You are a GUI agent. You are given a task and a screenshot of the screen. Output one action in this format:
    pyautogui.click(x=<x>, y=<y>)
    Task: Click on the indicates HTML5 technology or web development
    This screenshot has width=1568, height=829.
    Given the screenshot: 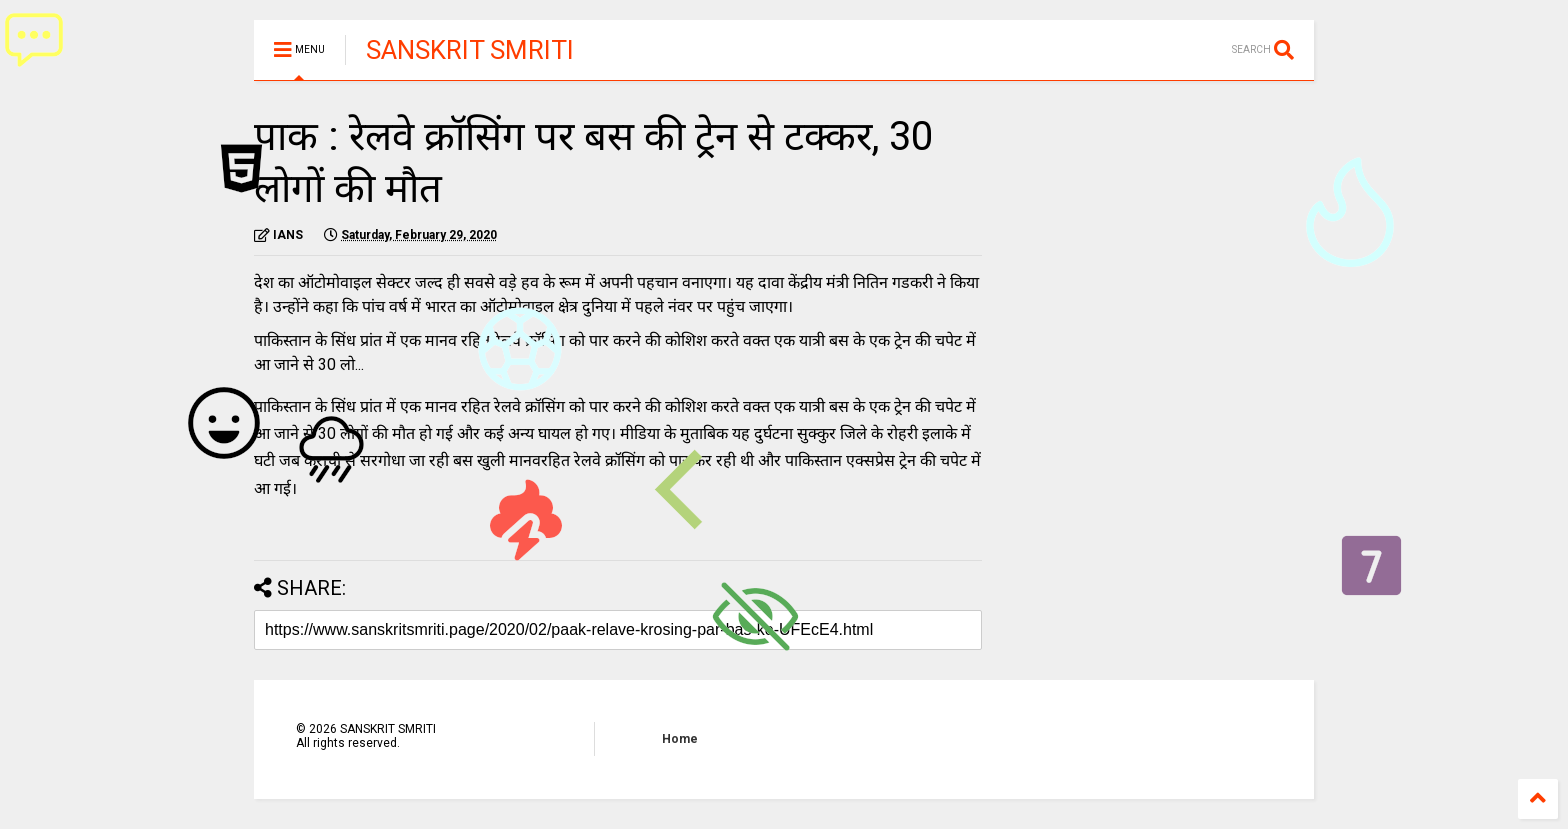 What is the action you would take?
    pyautogui.click(x=241, y=168)
    